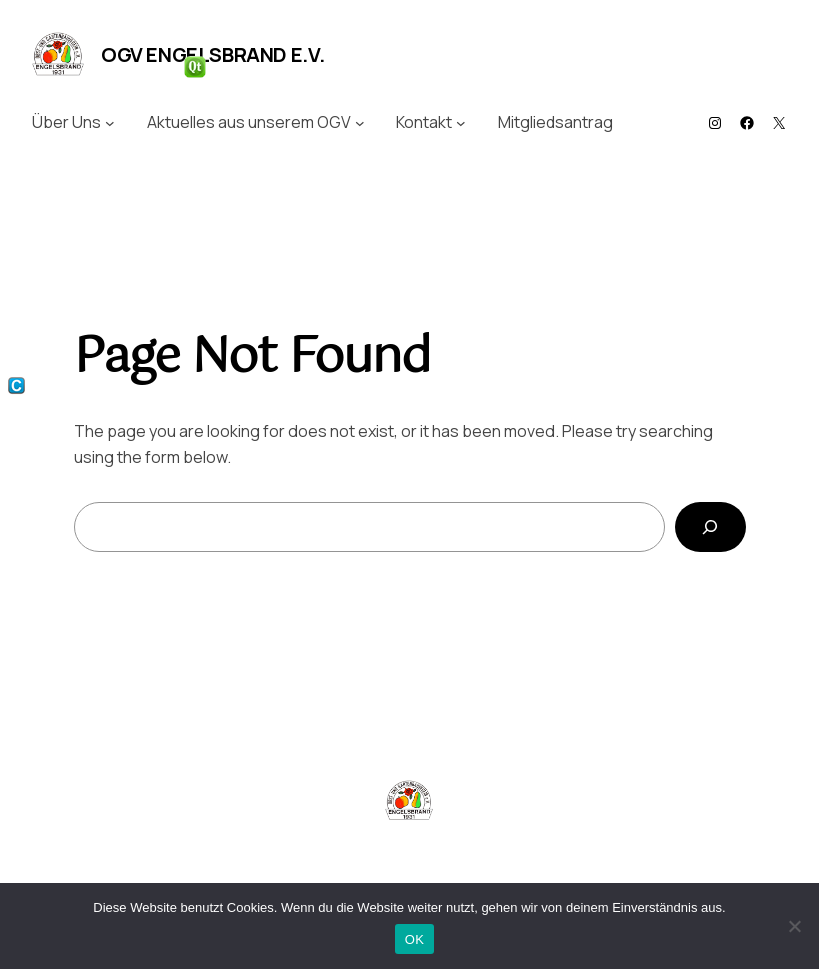 This screenshot has width=819, height=969. I want to click on launch the cemu wii u emulator, so click(16, 385).